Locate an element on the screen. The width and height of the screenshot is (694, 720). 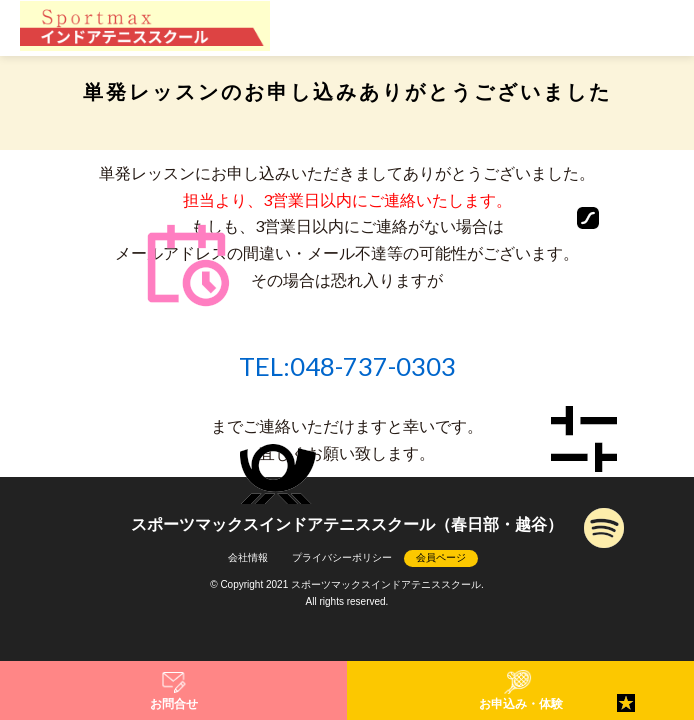
adjust audio equalizer settings is located at coordinates (584, 439).